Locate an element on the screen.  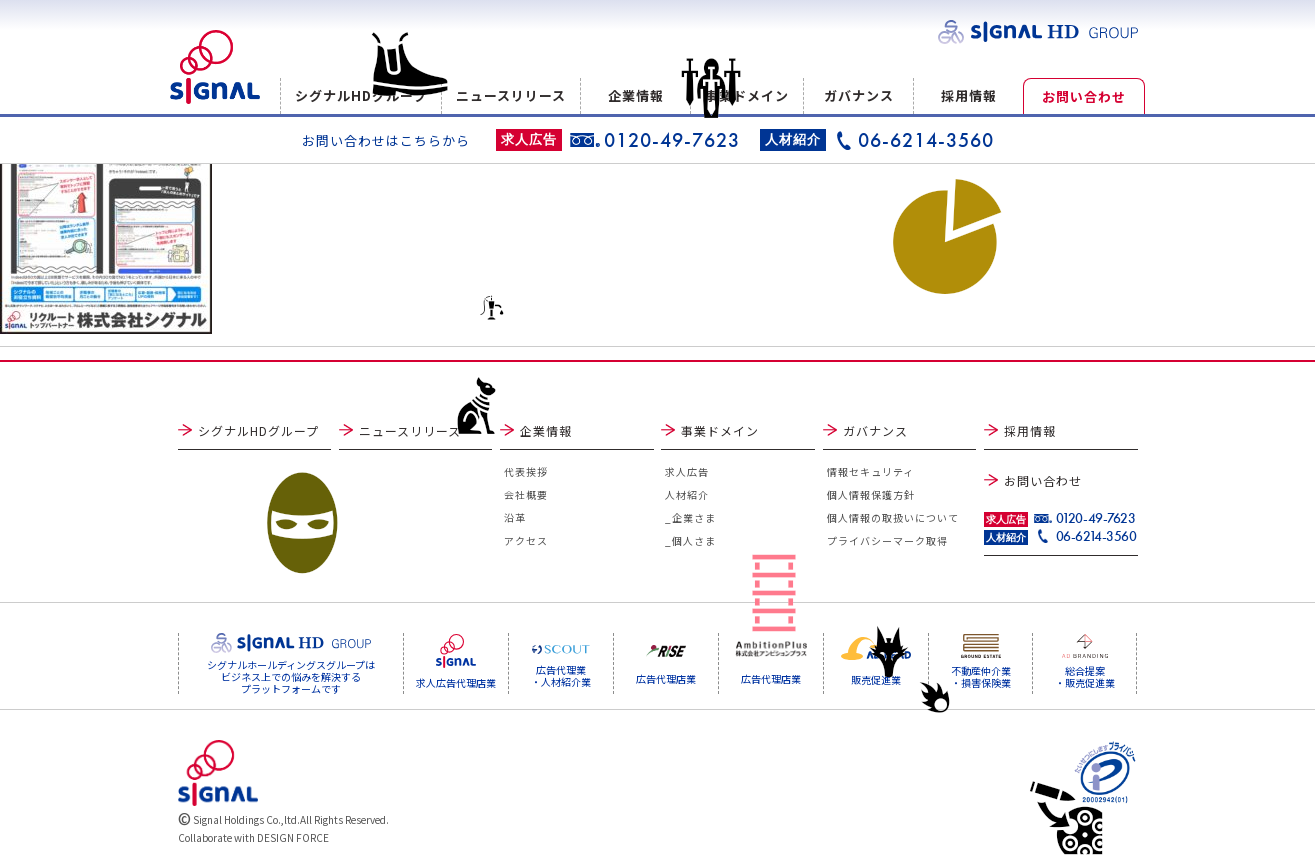
fox character or animal companion icon is located at coordinates (889, 651).